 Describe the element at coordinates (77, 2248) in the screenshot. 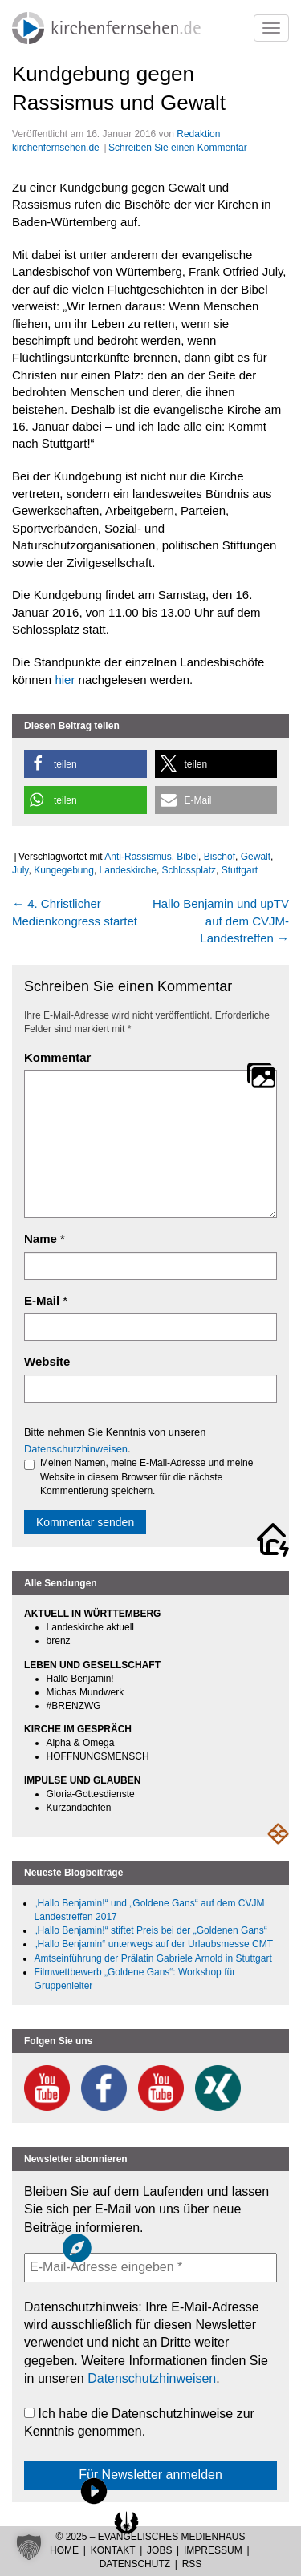

I see `access navigation or direction features` at that location.